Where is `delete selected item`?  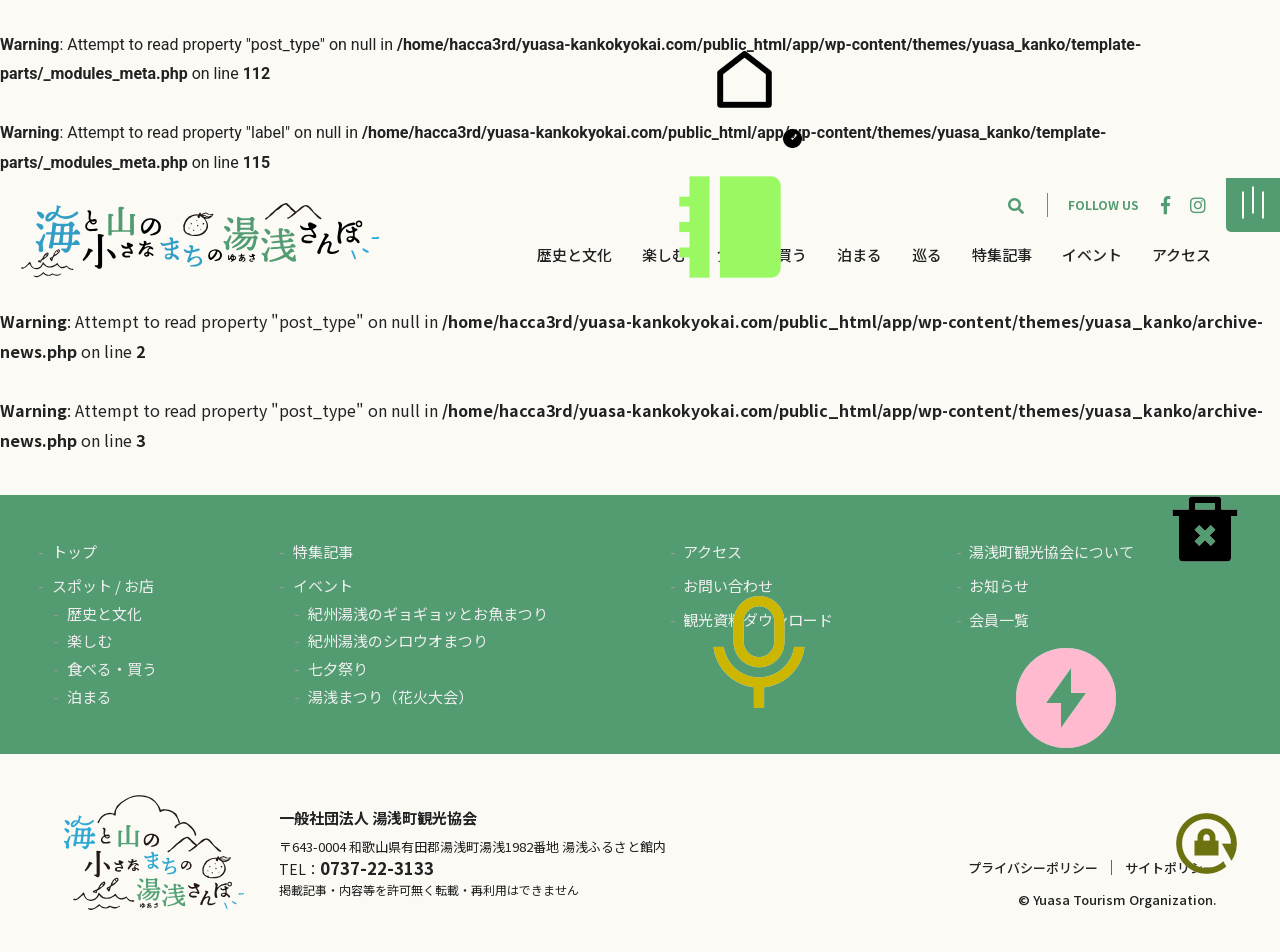 delete selected item is located at coordinates (1205, 529).